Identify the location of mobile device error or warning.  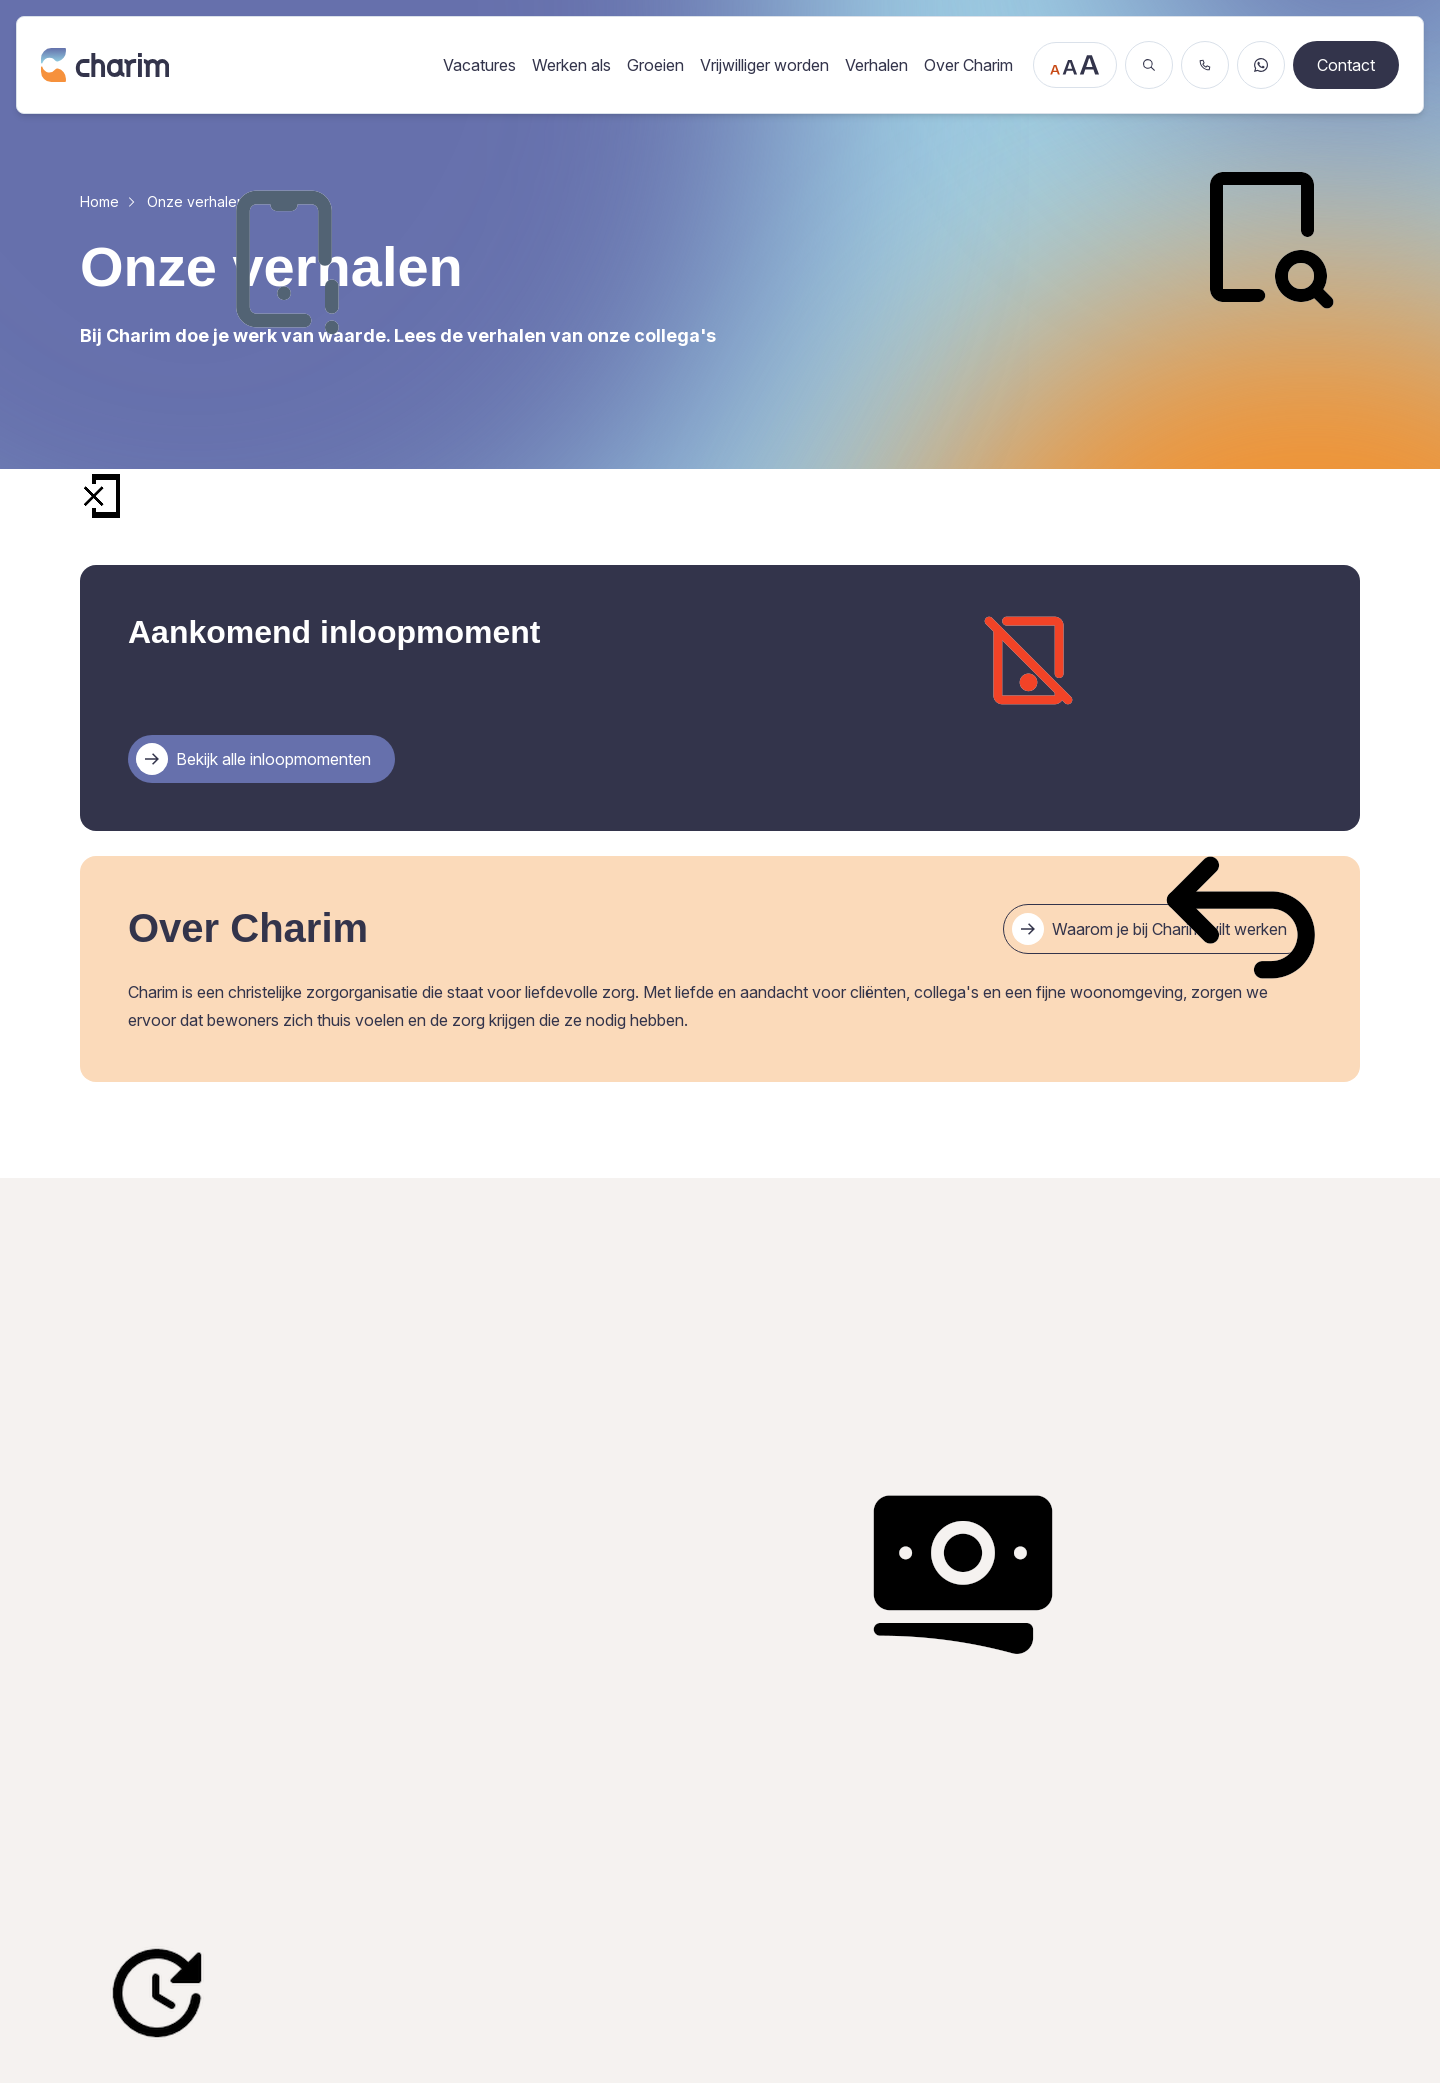
(284, 259).